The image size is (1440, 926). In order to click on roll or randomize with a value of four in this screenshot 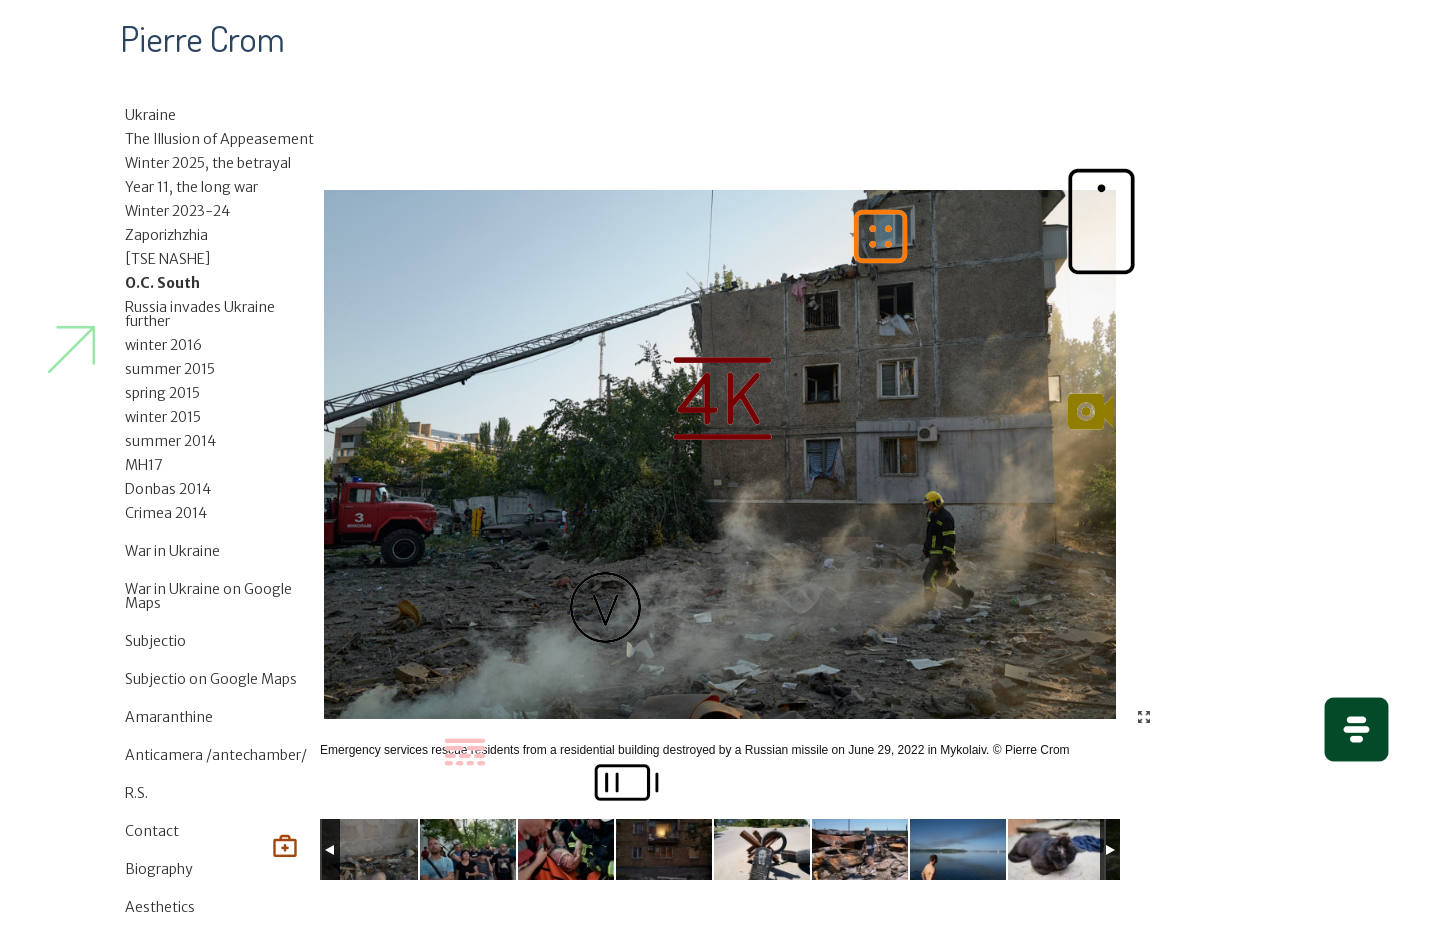, I will do `click(880, 236)`.